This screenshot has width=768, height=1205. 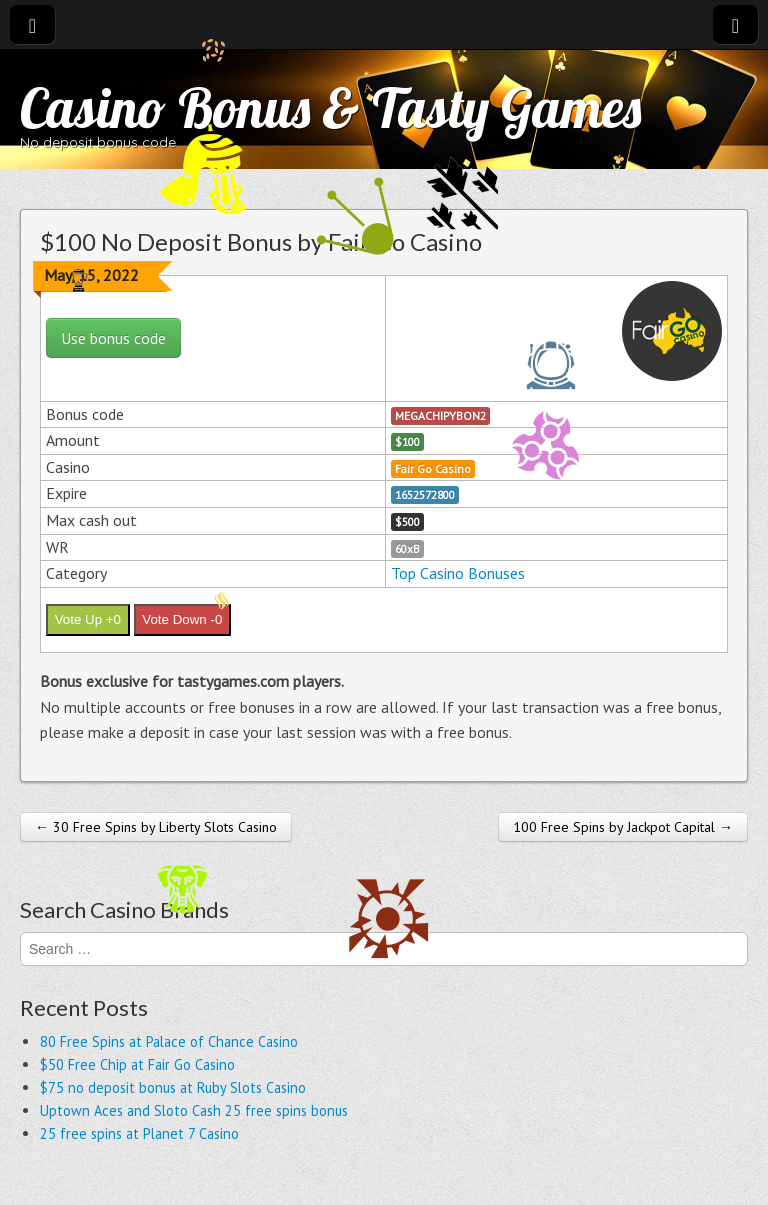 What do you see at coordinates (545, 445) in the screenshot?
I see `a throwing star or shuriken weapon in a game inventory` at bounding box center [545, 445].